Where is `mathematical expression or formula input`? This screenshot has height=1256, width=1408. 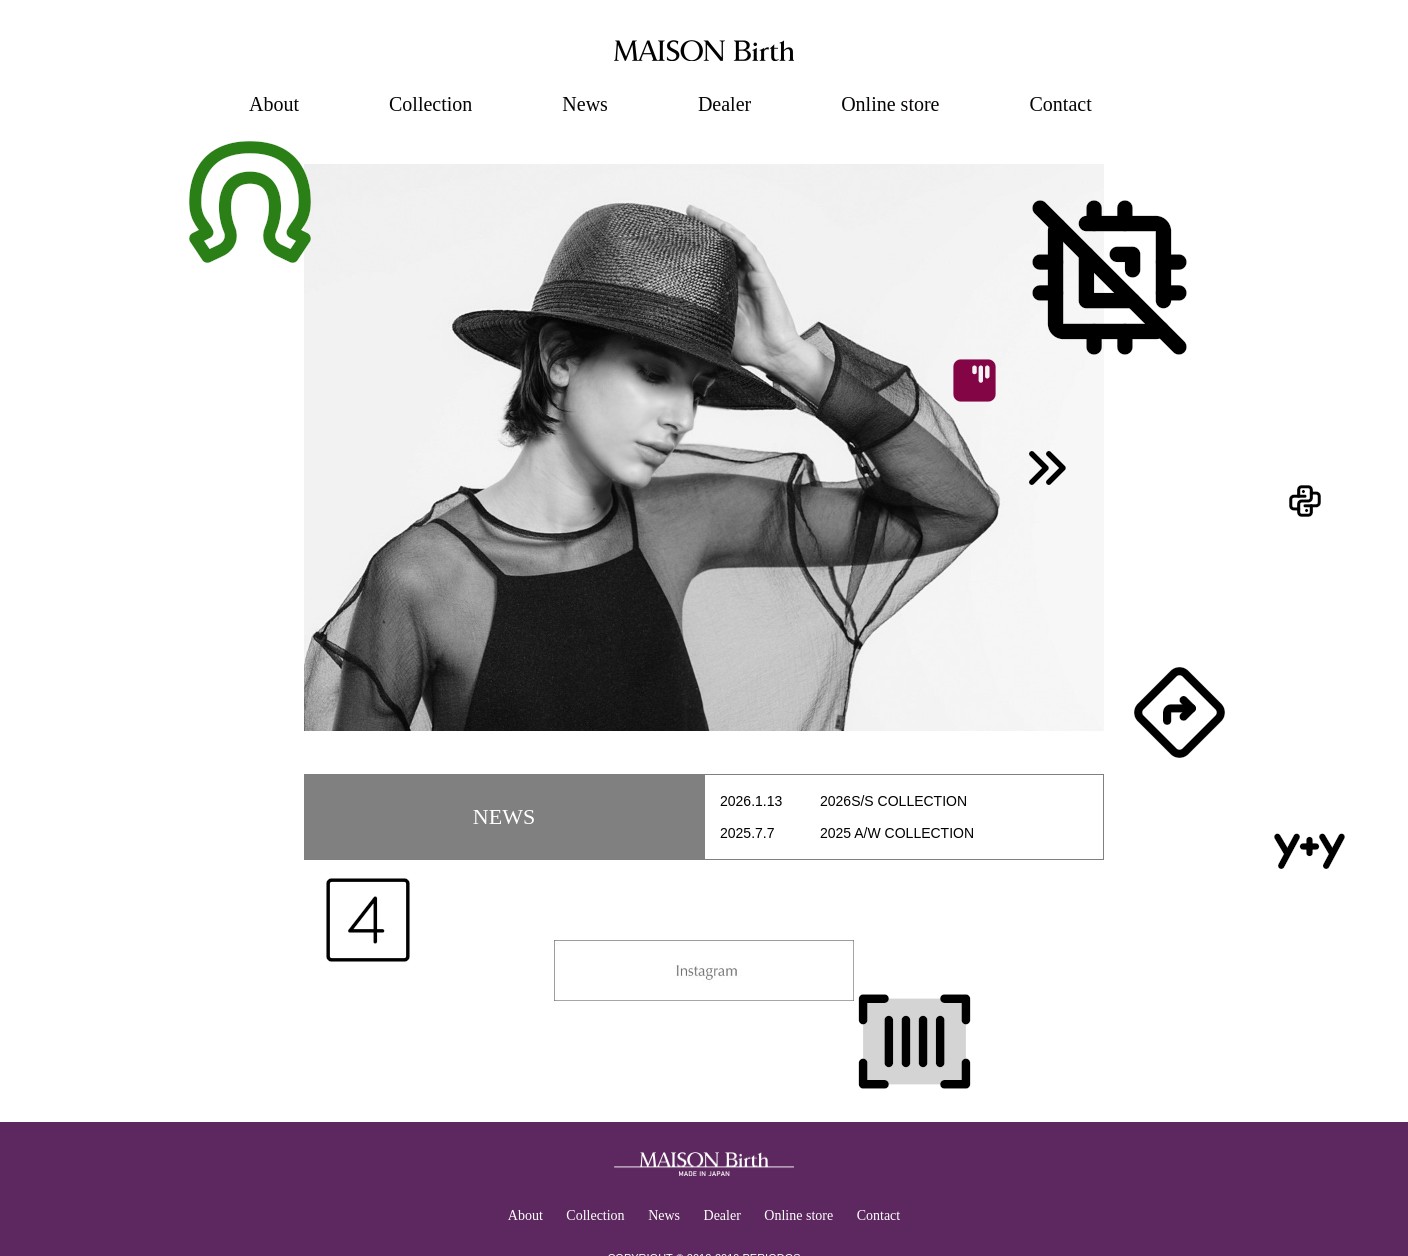 mathematical expression or formula input is located at coordinates (1309, 846).